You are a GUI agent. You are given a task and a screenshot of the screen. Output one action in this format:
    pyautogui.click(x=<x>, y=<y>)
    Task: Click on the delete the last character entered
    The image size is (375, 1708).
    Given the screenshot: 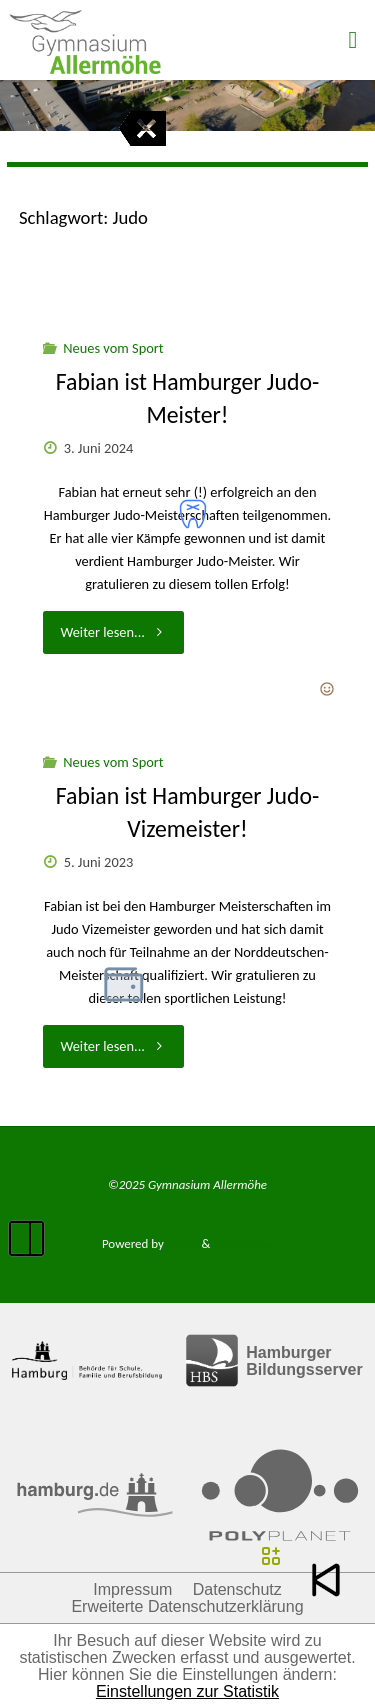 What is the action you would take?
    pyautogui.click(x=142, y=128)
    